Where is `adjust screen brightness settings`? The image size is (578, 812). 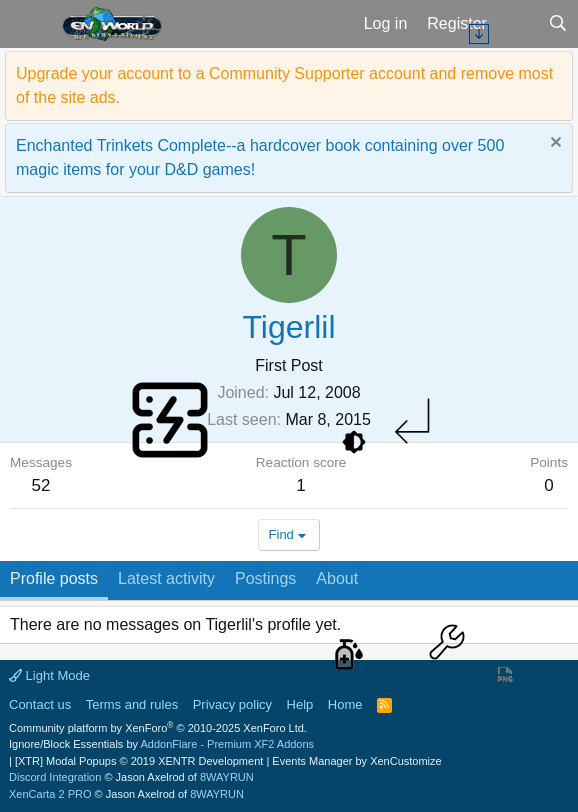
adjust screen brightness settings is located at coordinates (354, 442).